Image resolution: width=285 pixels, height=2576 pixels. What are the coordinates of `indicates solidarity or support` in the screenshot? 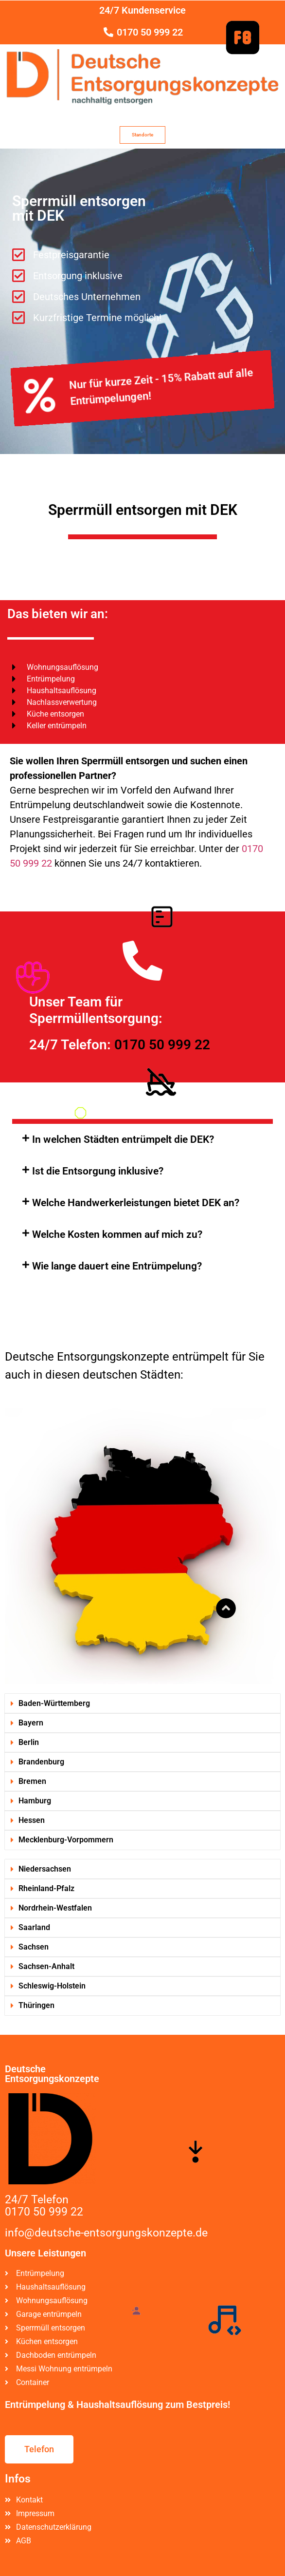 It's located at (33, 977).